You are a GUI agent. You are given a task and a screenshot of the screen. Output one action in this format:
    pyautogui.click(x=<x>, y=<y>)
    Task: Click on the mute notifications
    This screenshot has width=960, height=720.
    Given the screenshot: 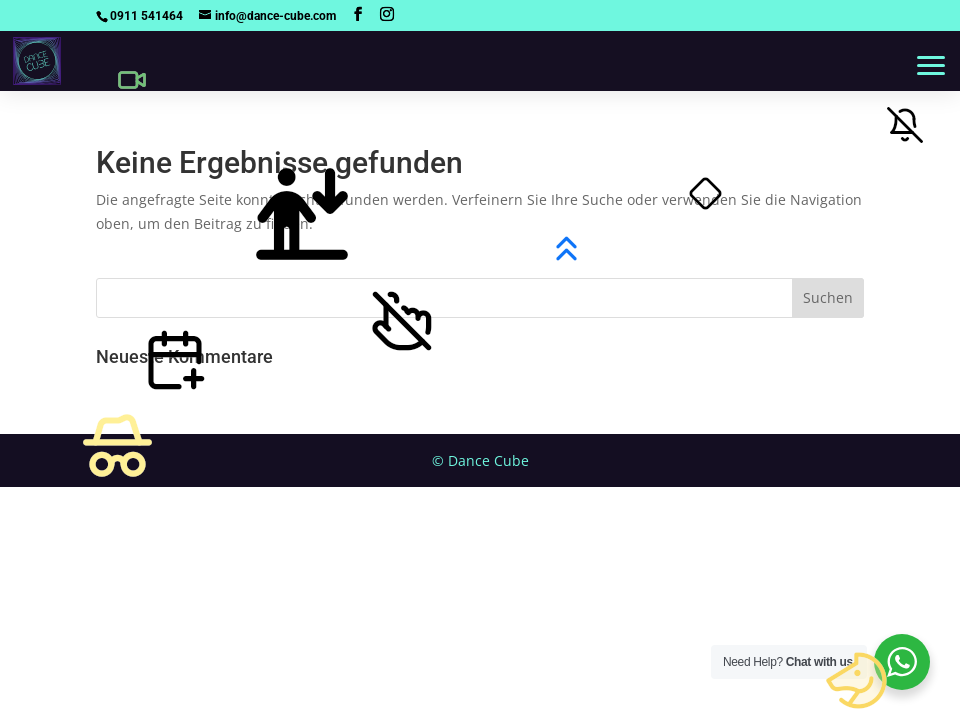 What is the action you would take?
    pyautogui.click(x=905, y=125)
    